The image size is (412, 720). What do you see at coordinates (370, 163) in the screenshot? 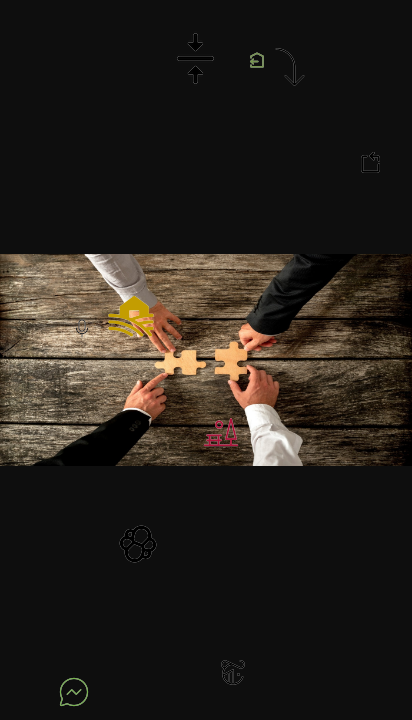
I see `rotate image or content counter-clockwise` at bounding box center [370, 163].